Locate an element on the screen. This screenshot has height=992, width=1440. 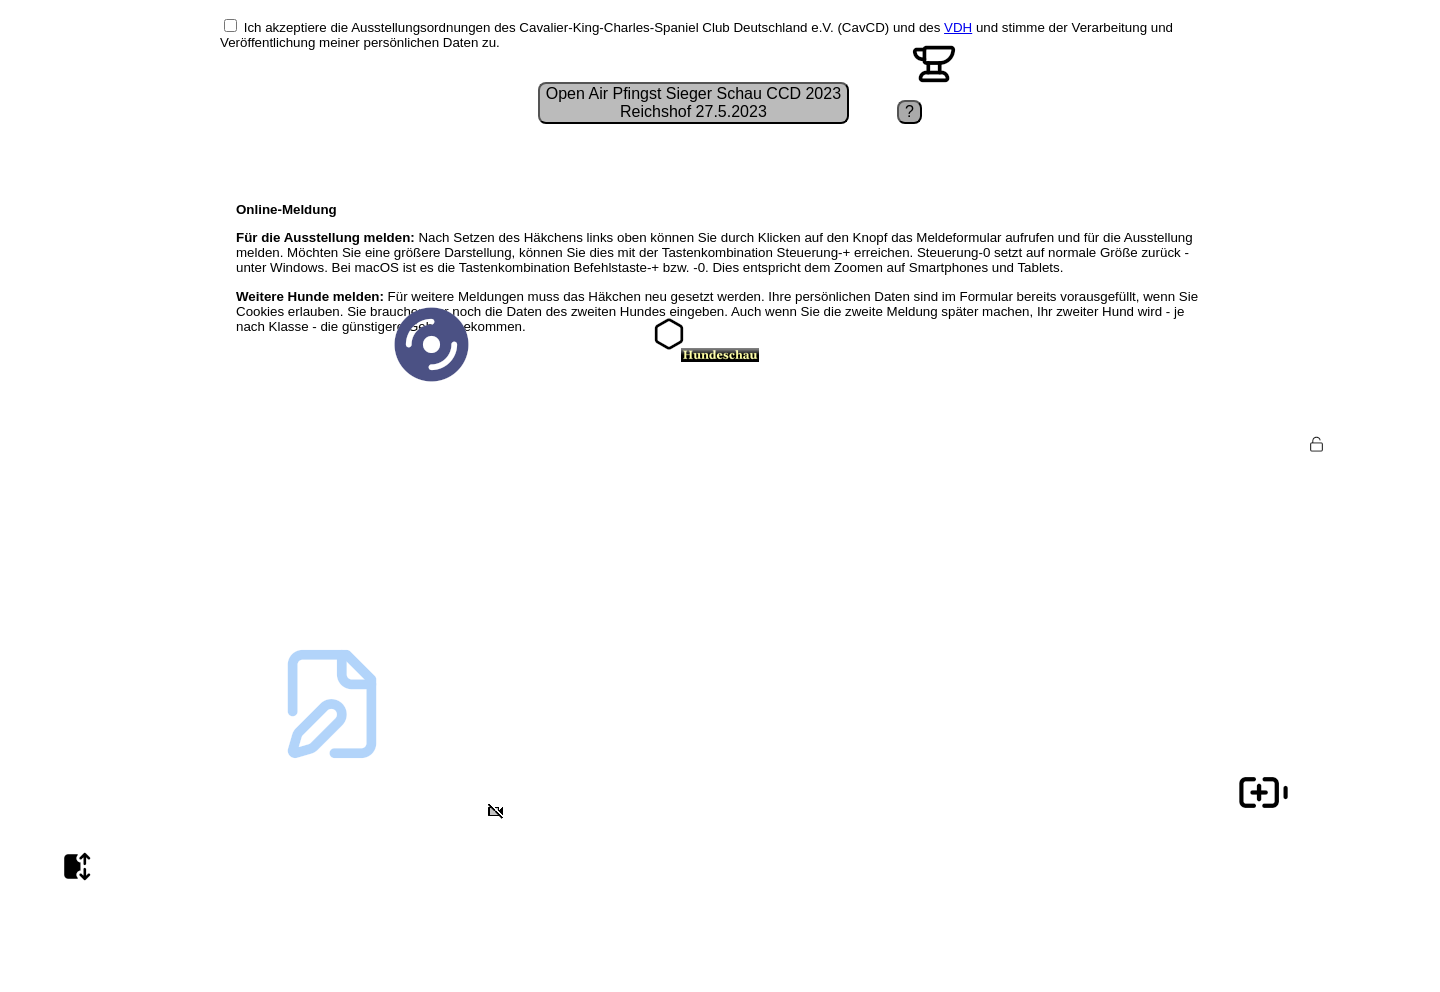
edit this document is located at coordinates (332, 704).